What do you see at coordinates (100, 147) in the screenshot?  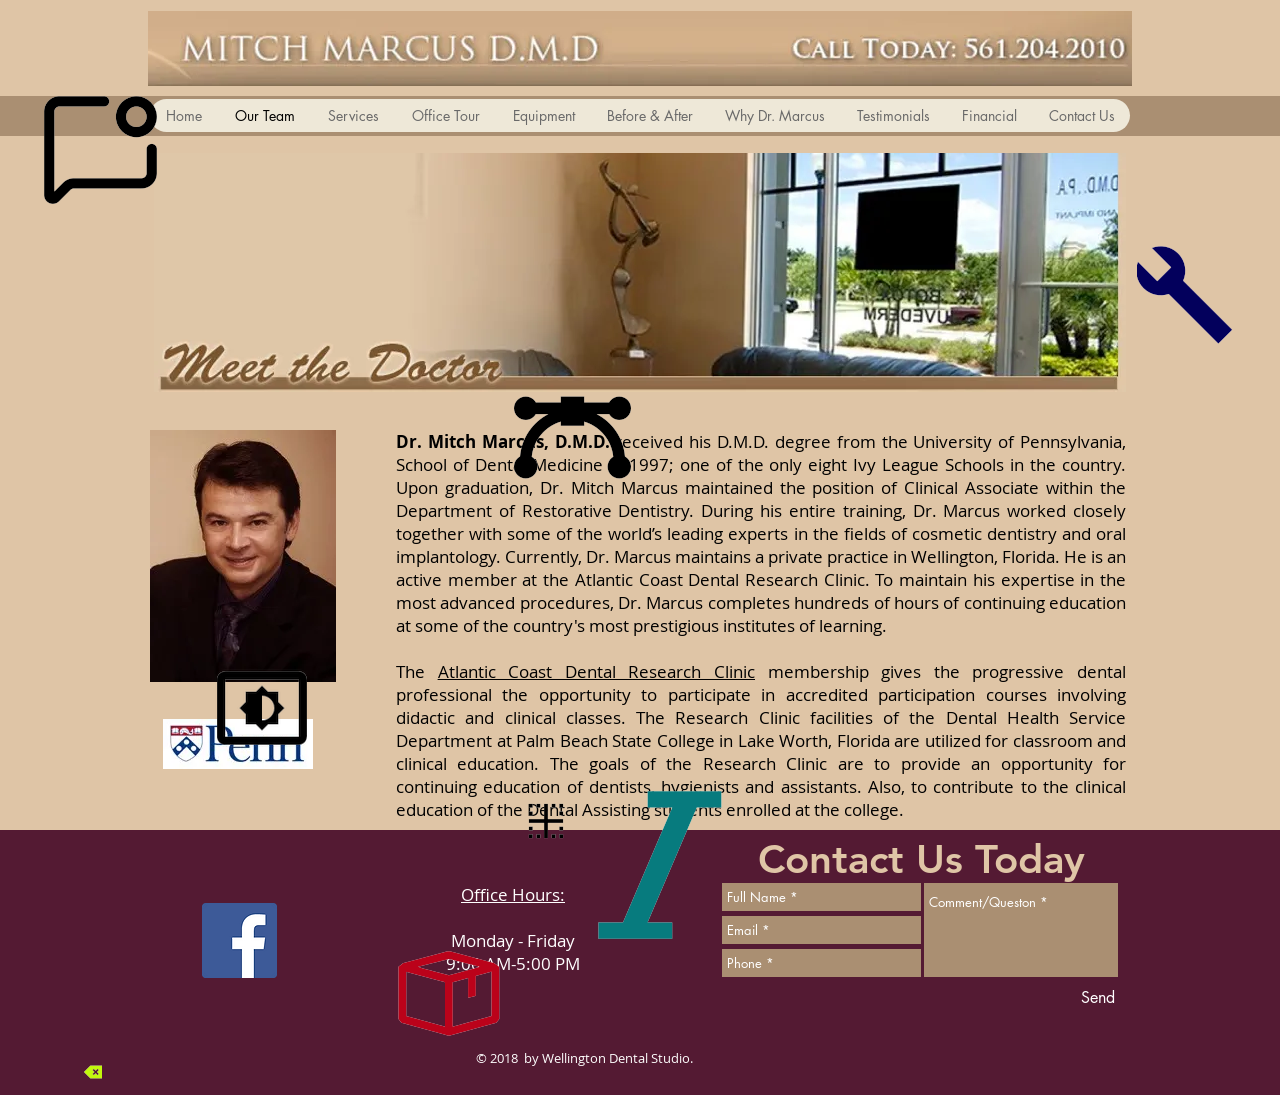 I see `new unread message notification` at bounding box center [100, 147].